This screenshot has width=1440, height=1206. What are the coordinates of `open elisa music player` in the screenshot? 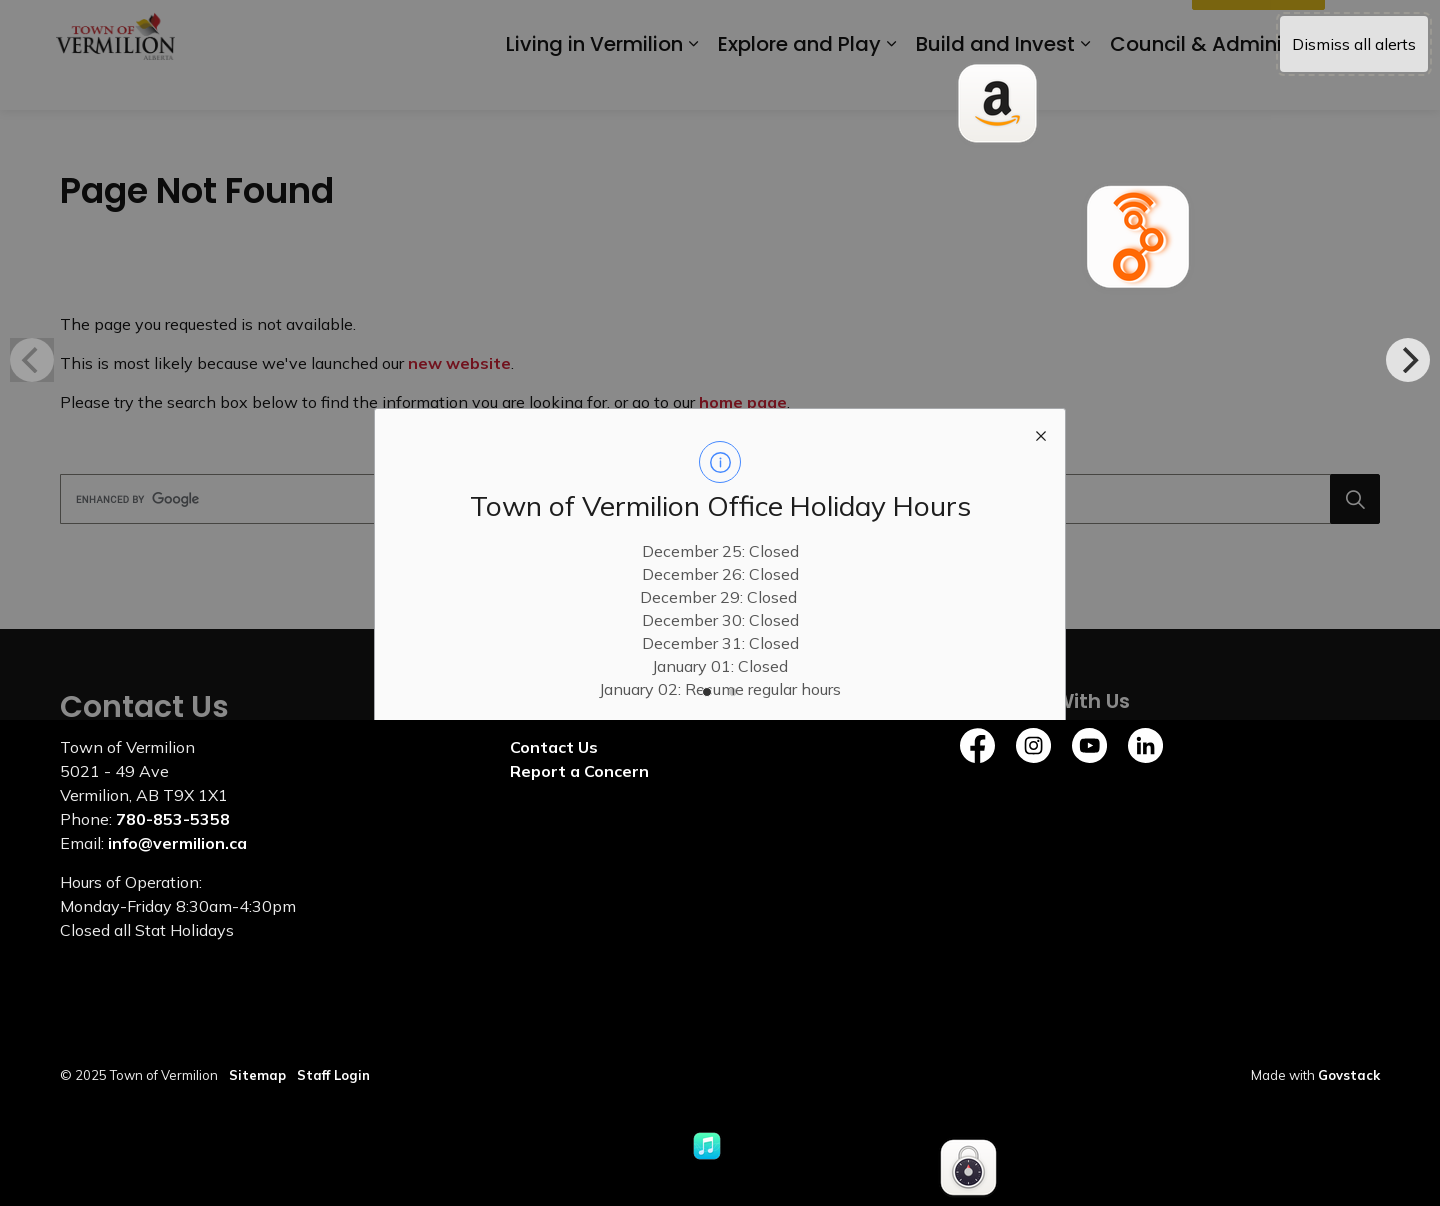 It's located at (707, 1146).